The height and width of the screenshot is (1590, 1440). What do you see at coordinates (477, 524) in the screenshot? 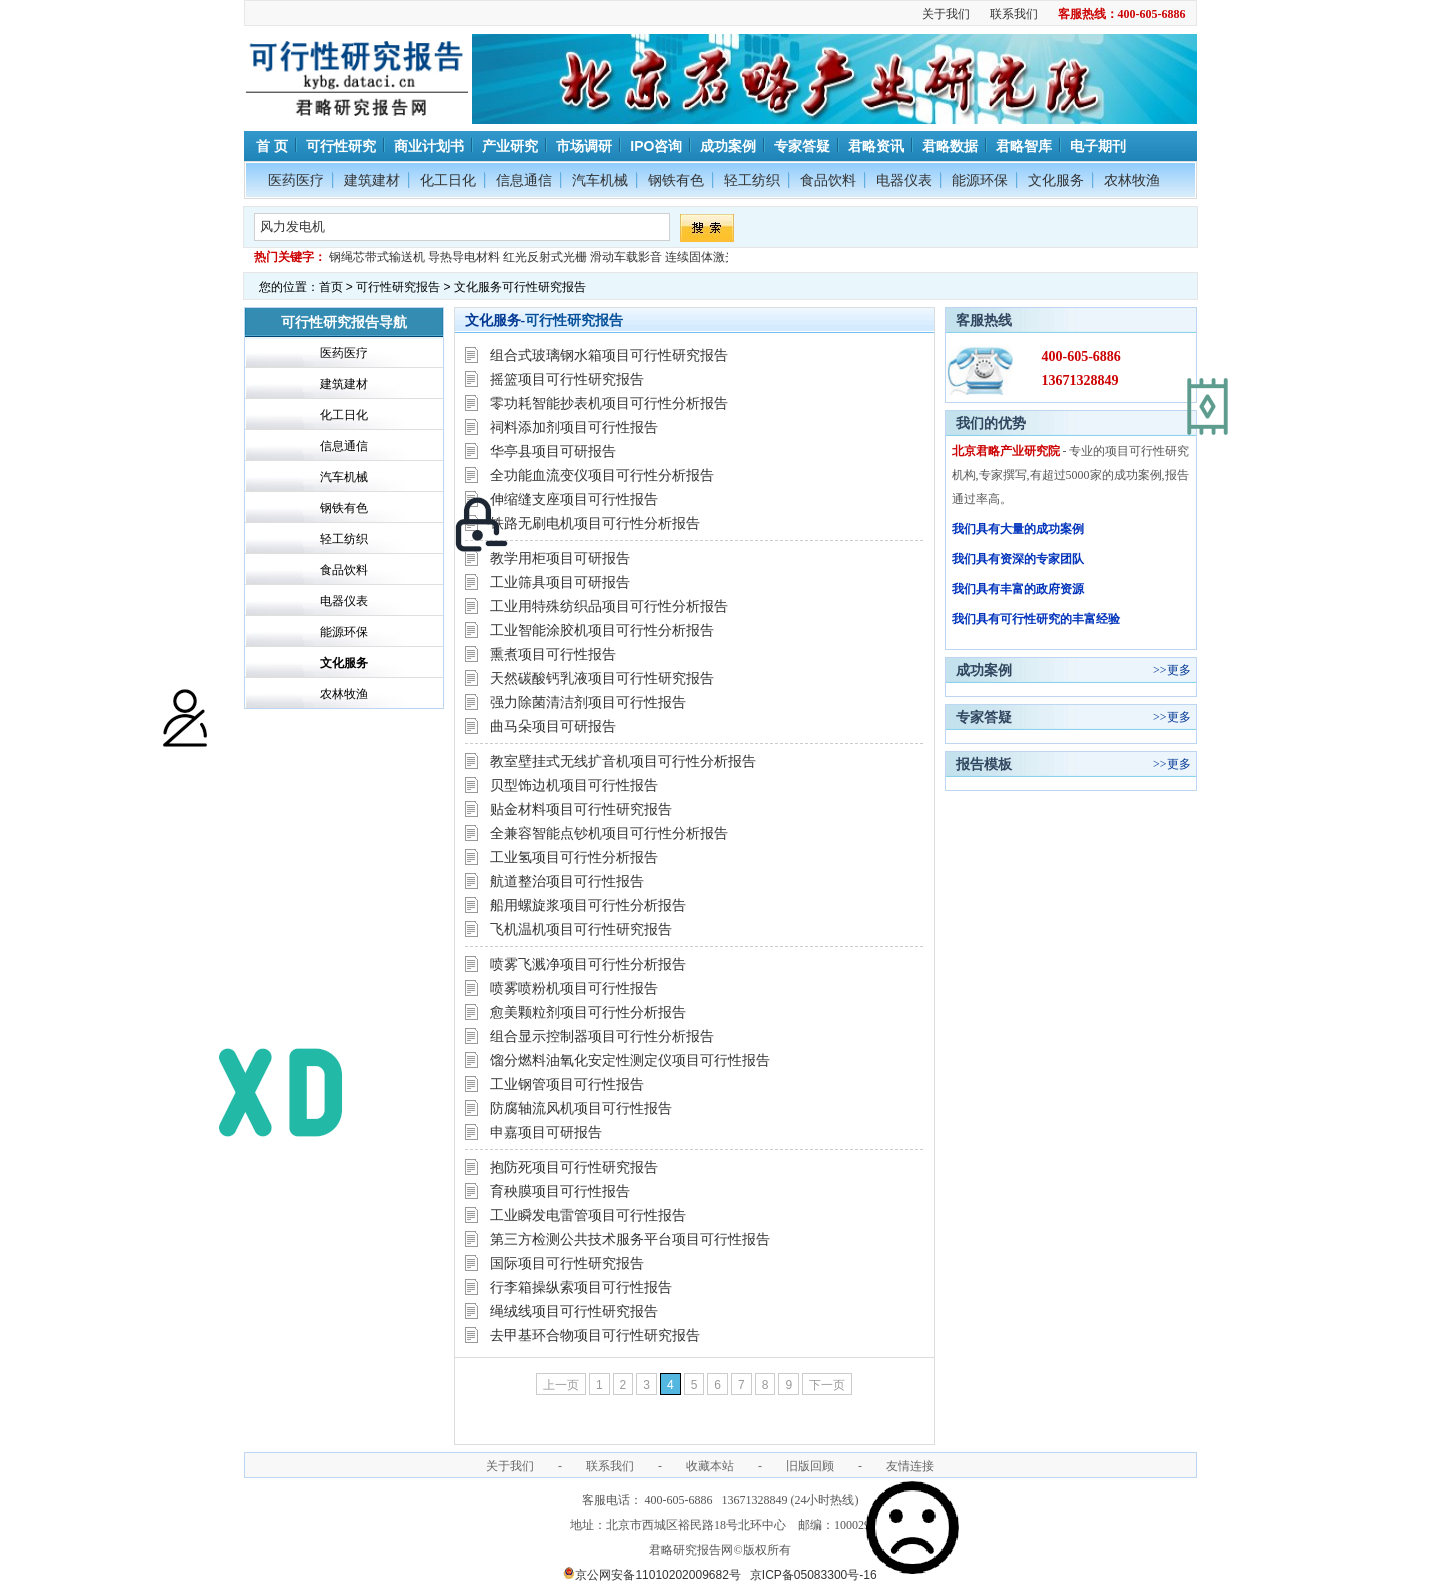
I see `remove a security restriction` at bounding box center [477, 524].